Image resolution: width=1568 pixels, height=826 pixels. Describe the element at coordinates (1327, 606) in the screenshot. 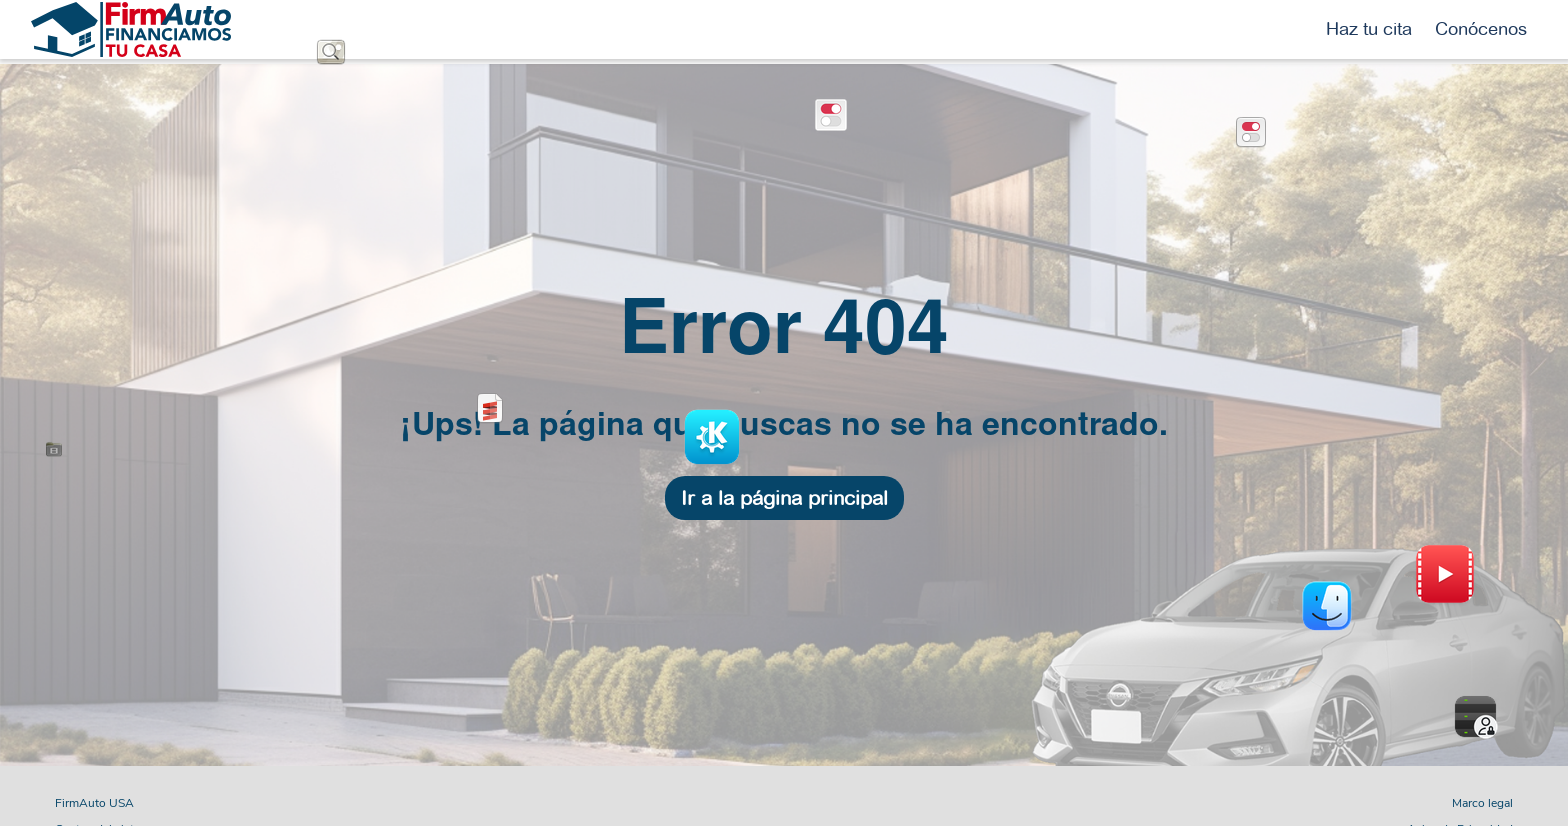

I see `open Finder to browse files and folders` at that location.